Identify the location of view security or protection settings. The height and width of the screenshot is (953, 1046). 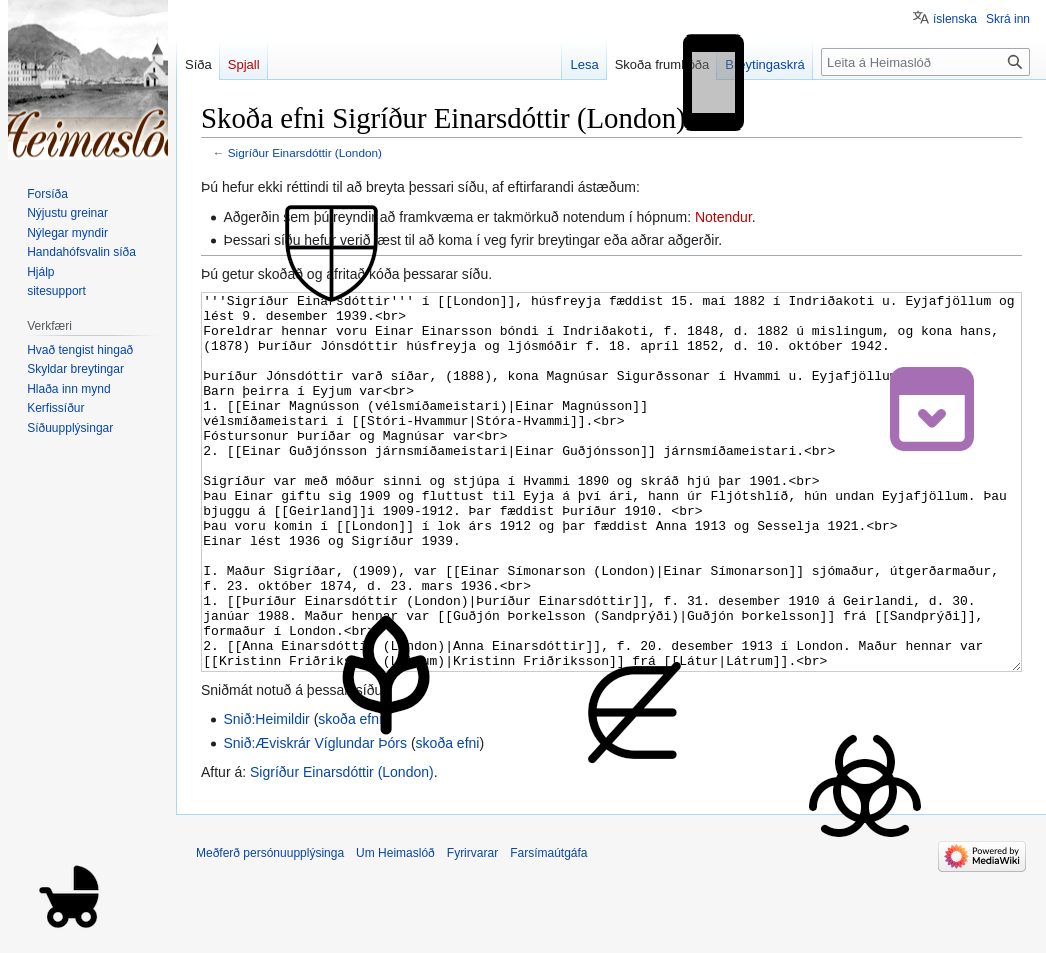
(331, 247).